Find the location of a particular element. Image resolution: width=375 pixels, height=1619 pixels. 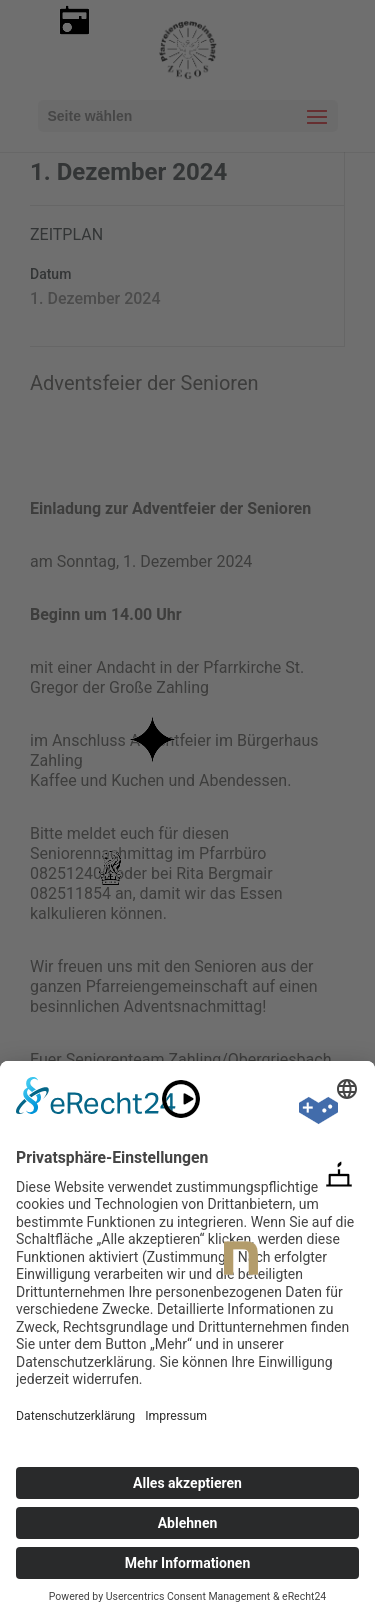

the ritz-carlton hotel brand logo is located at coordinates (110, 867).